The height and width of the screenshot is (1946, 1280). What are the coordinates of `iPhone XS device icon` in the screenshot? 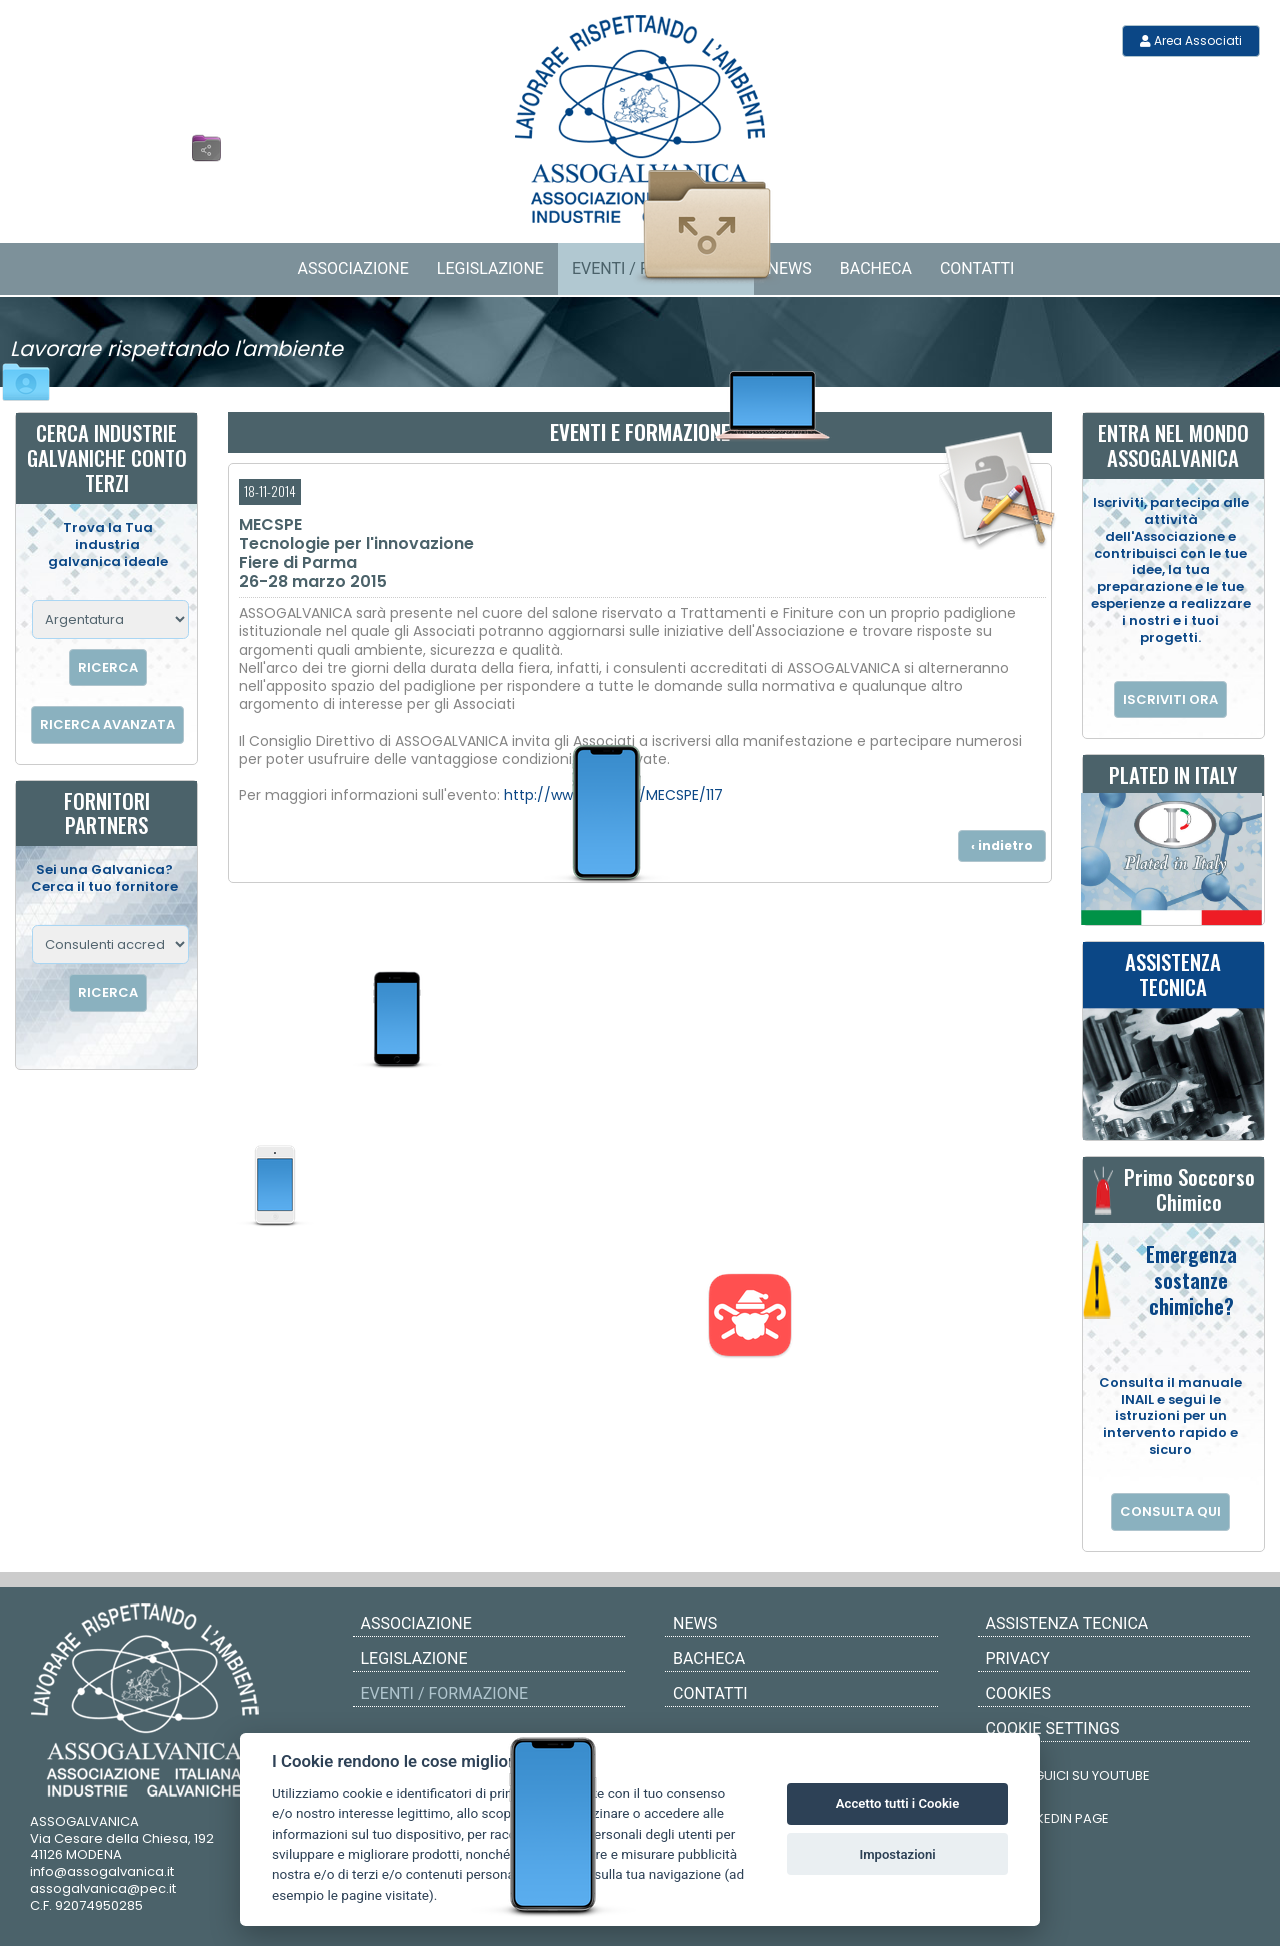 It's located at (553, 1827).